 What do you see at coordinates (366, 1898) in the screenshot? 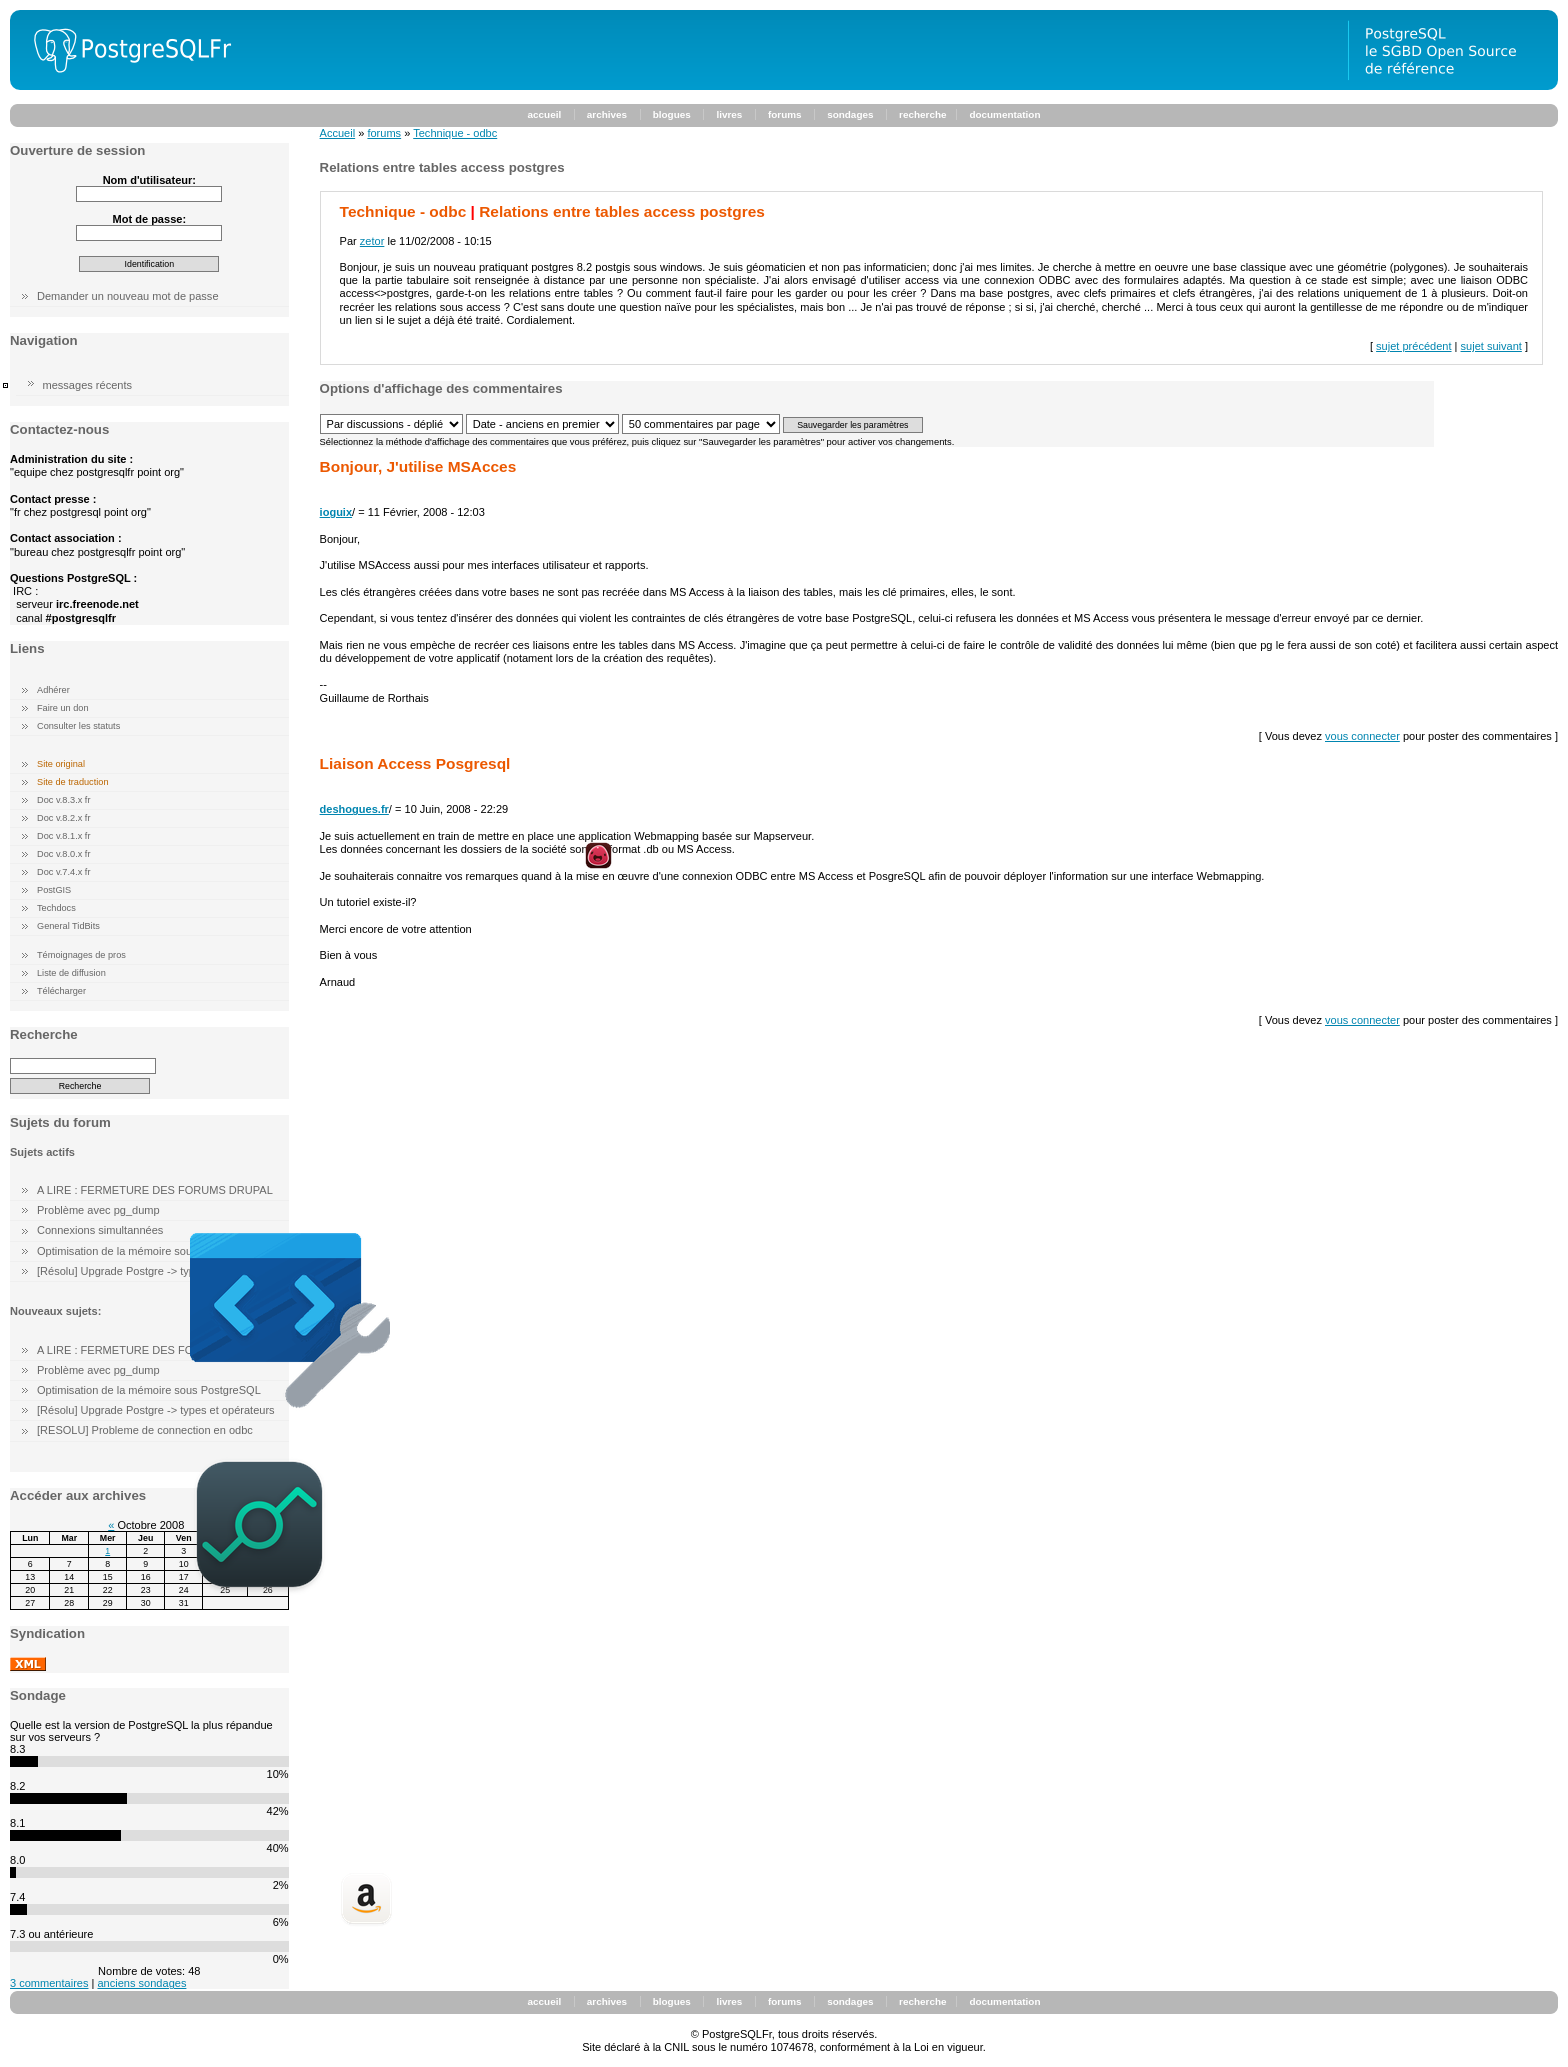
I see `open the Amazon shopping app` at bounding box center [366, 1898].